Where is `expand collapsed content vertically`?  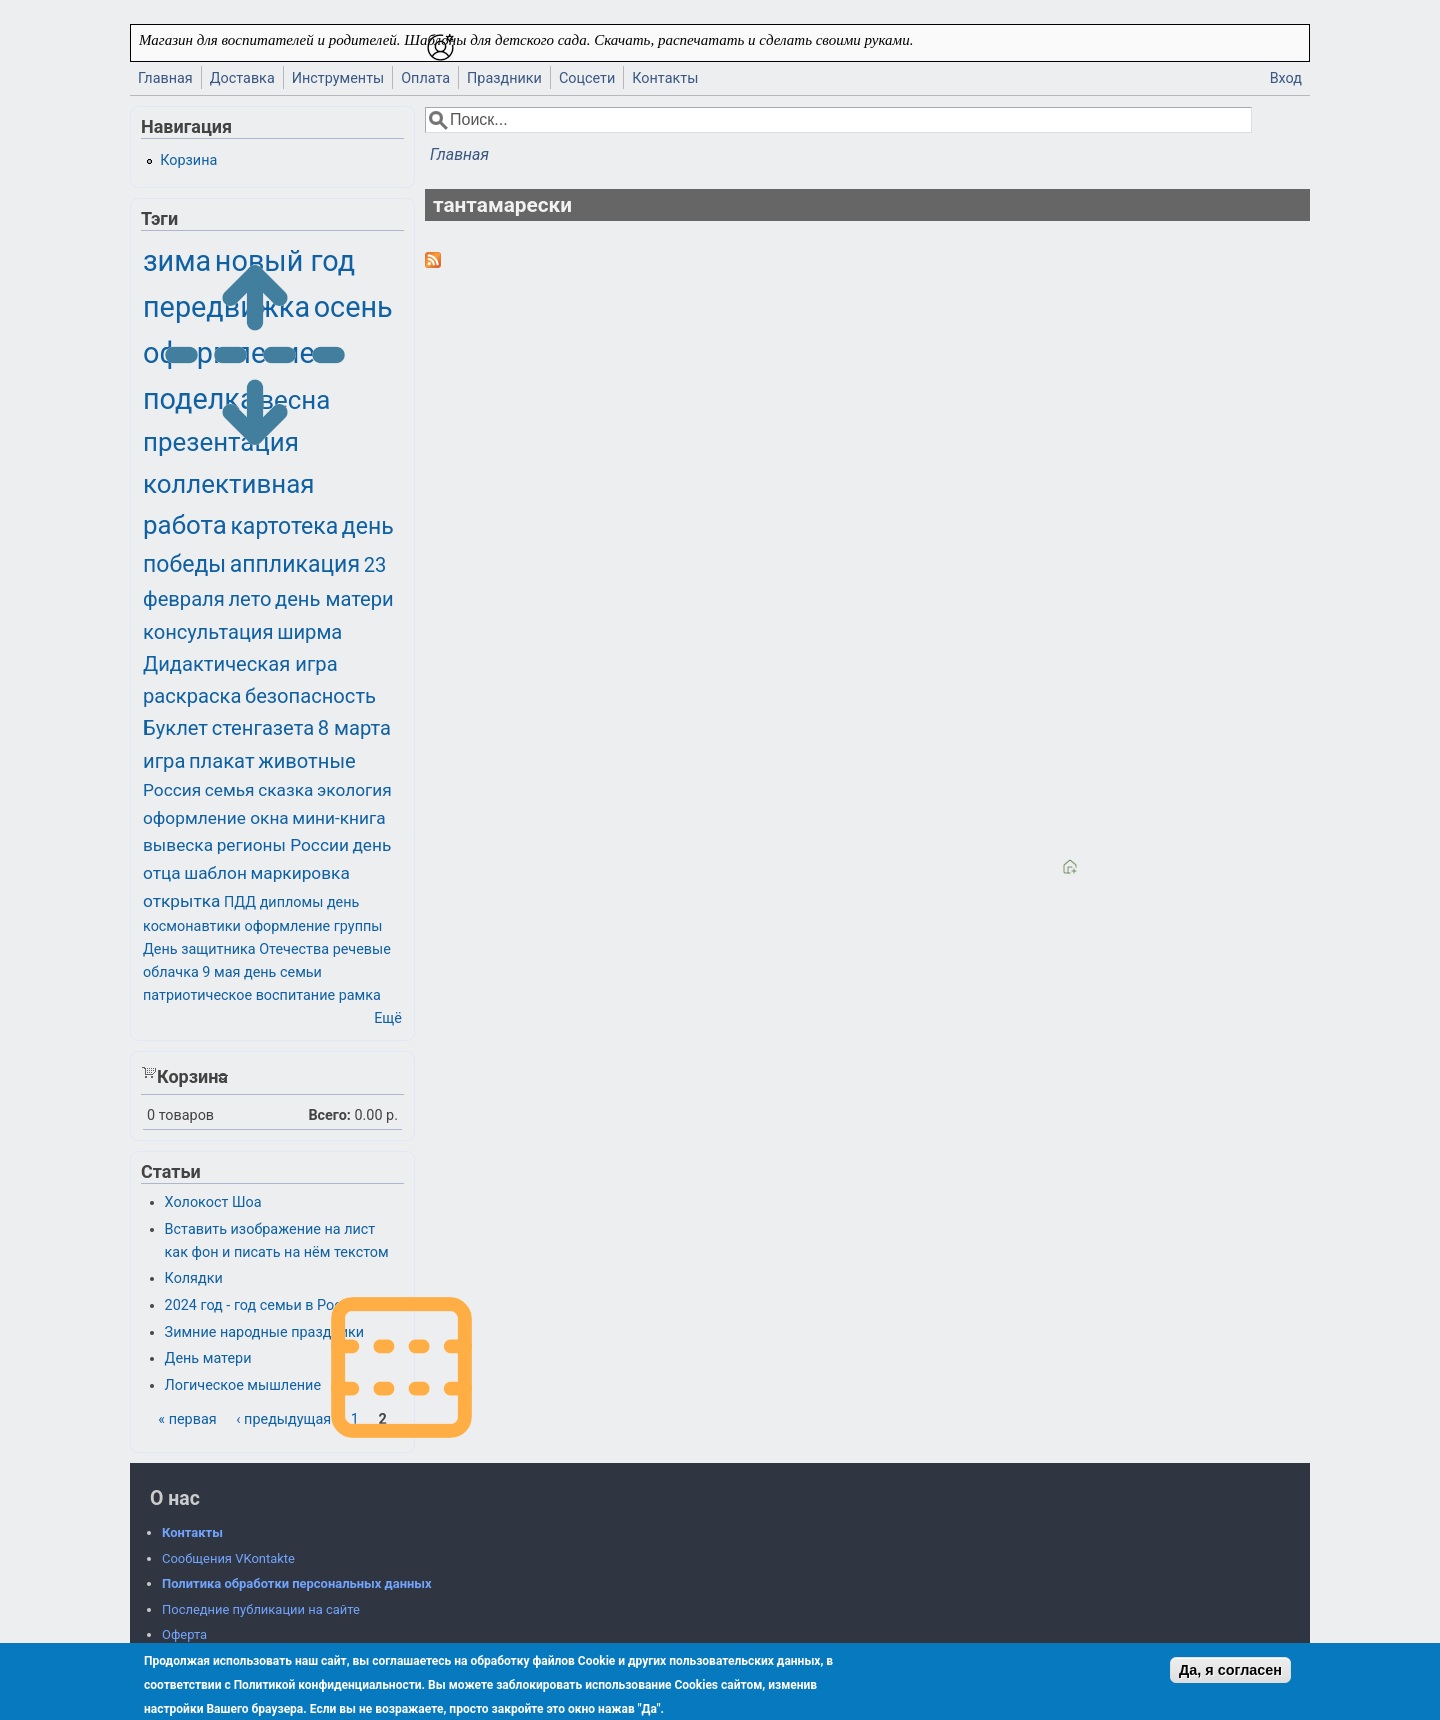
expand collapsed content vertically is located at coordinates (255, 355).